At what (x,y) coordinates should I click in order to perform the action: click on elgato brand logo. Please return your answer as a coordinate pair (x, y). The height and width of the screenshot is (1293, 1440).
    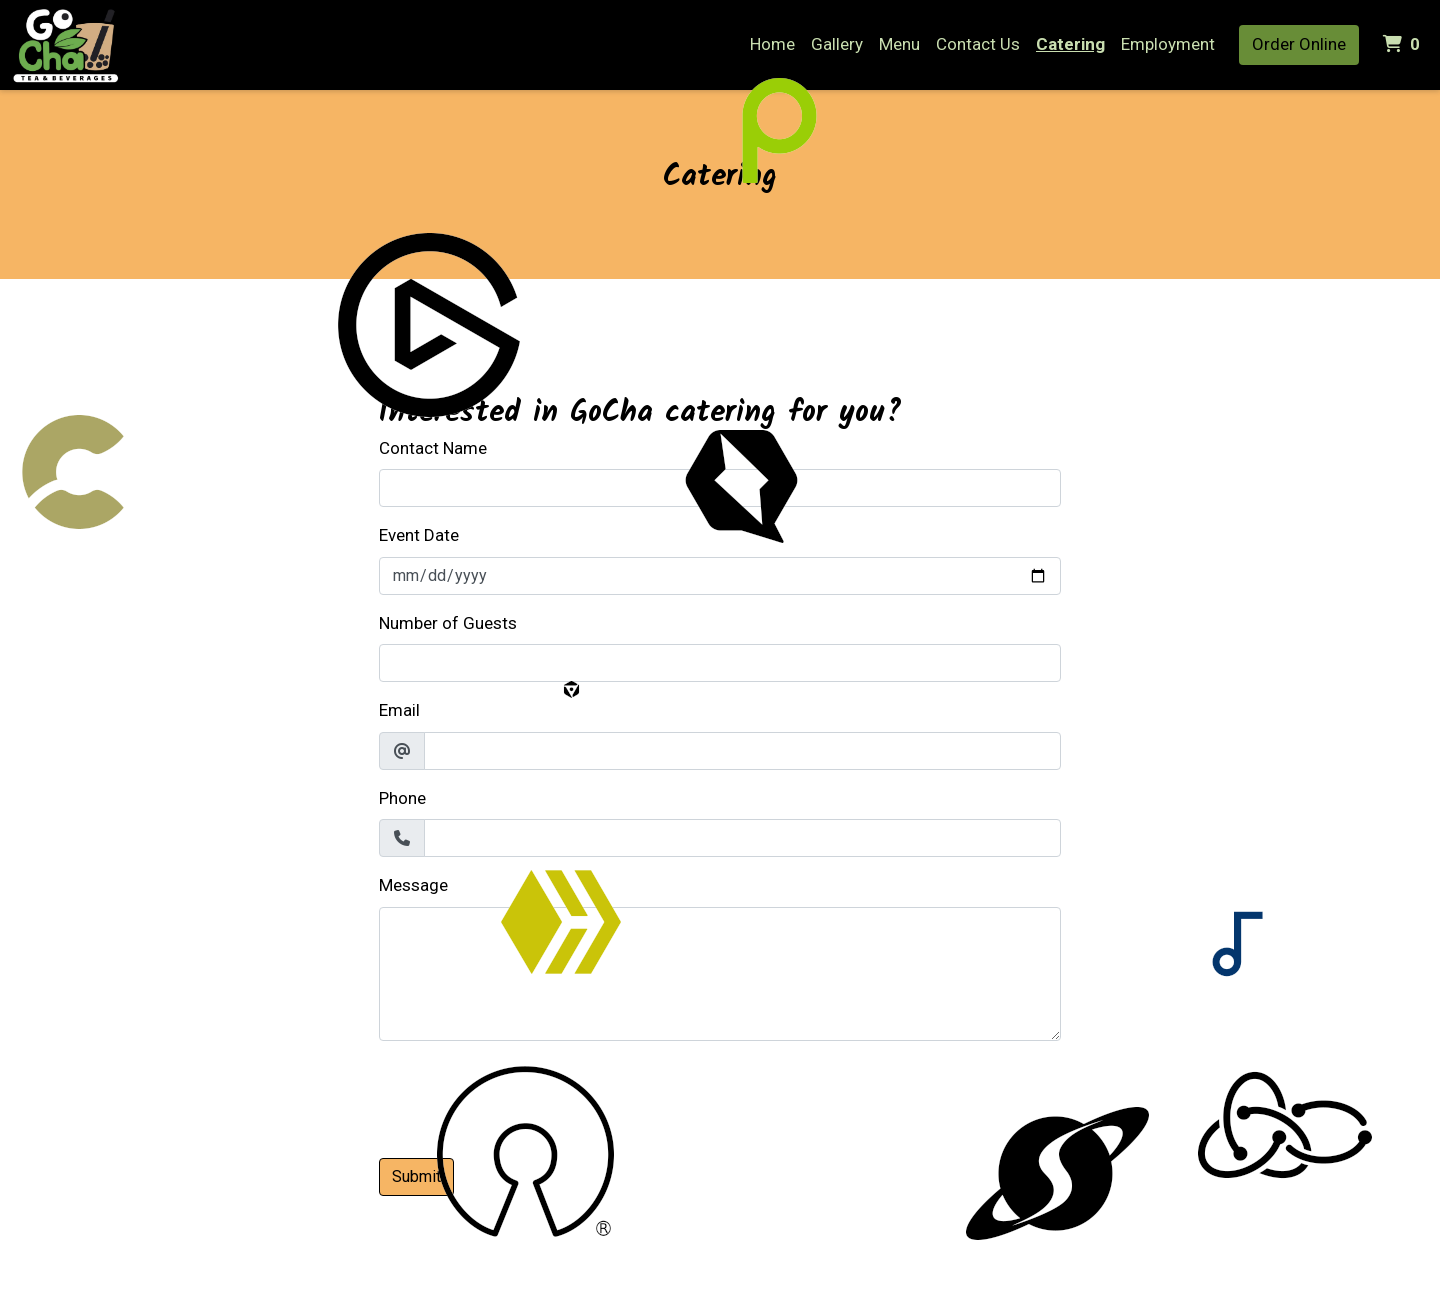
    Looking at the image, I should click on (429, 325).